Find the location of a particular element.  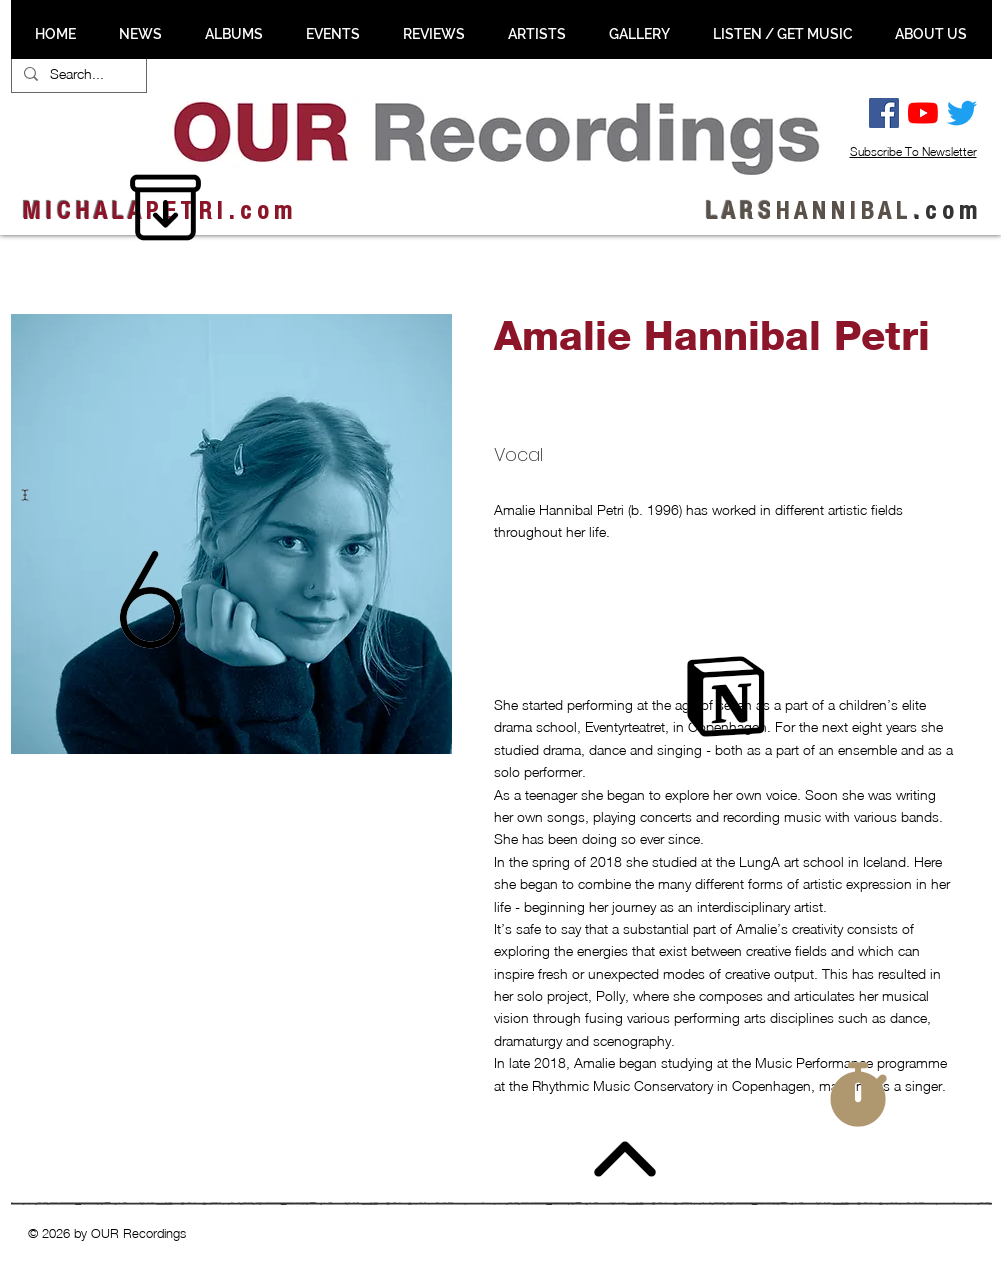

text input field is active is located at coordinates (25, 495).